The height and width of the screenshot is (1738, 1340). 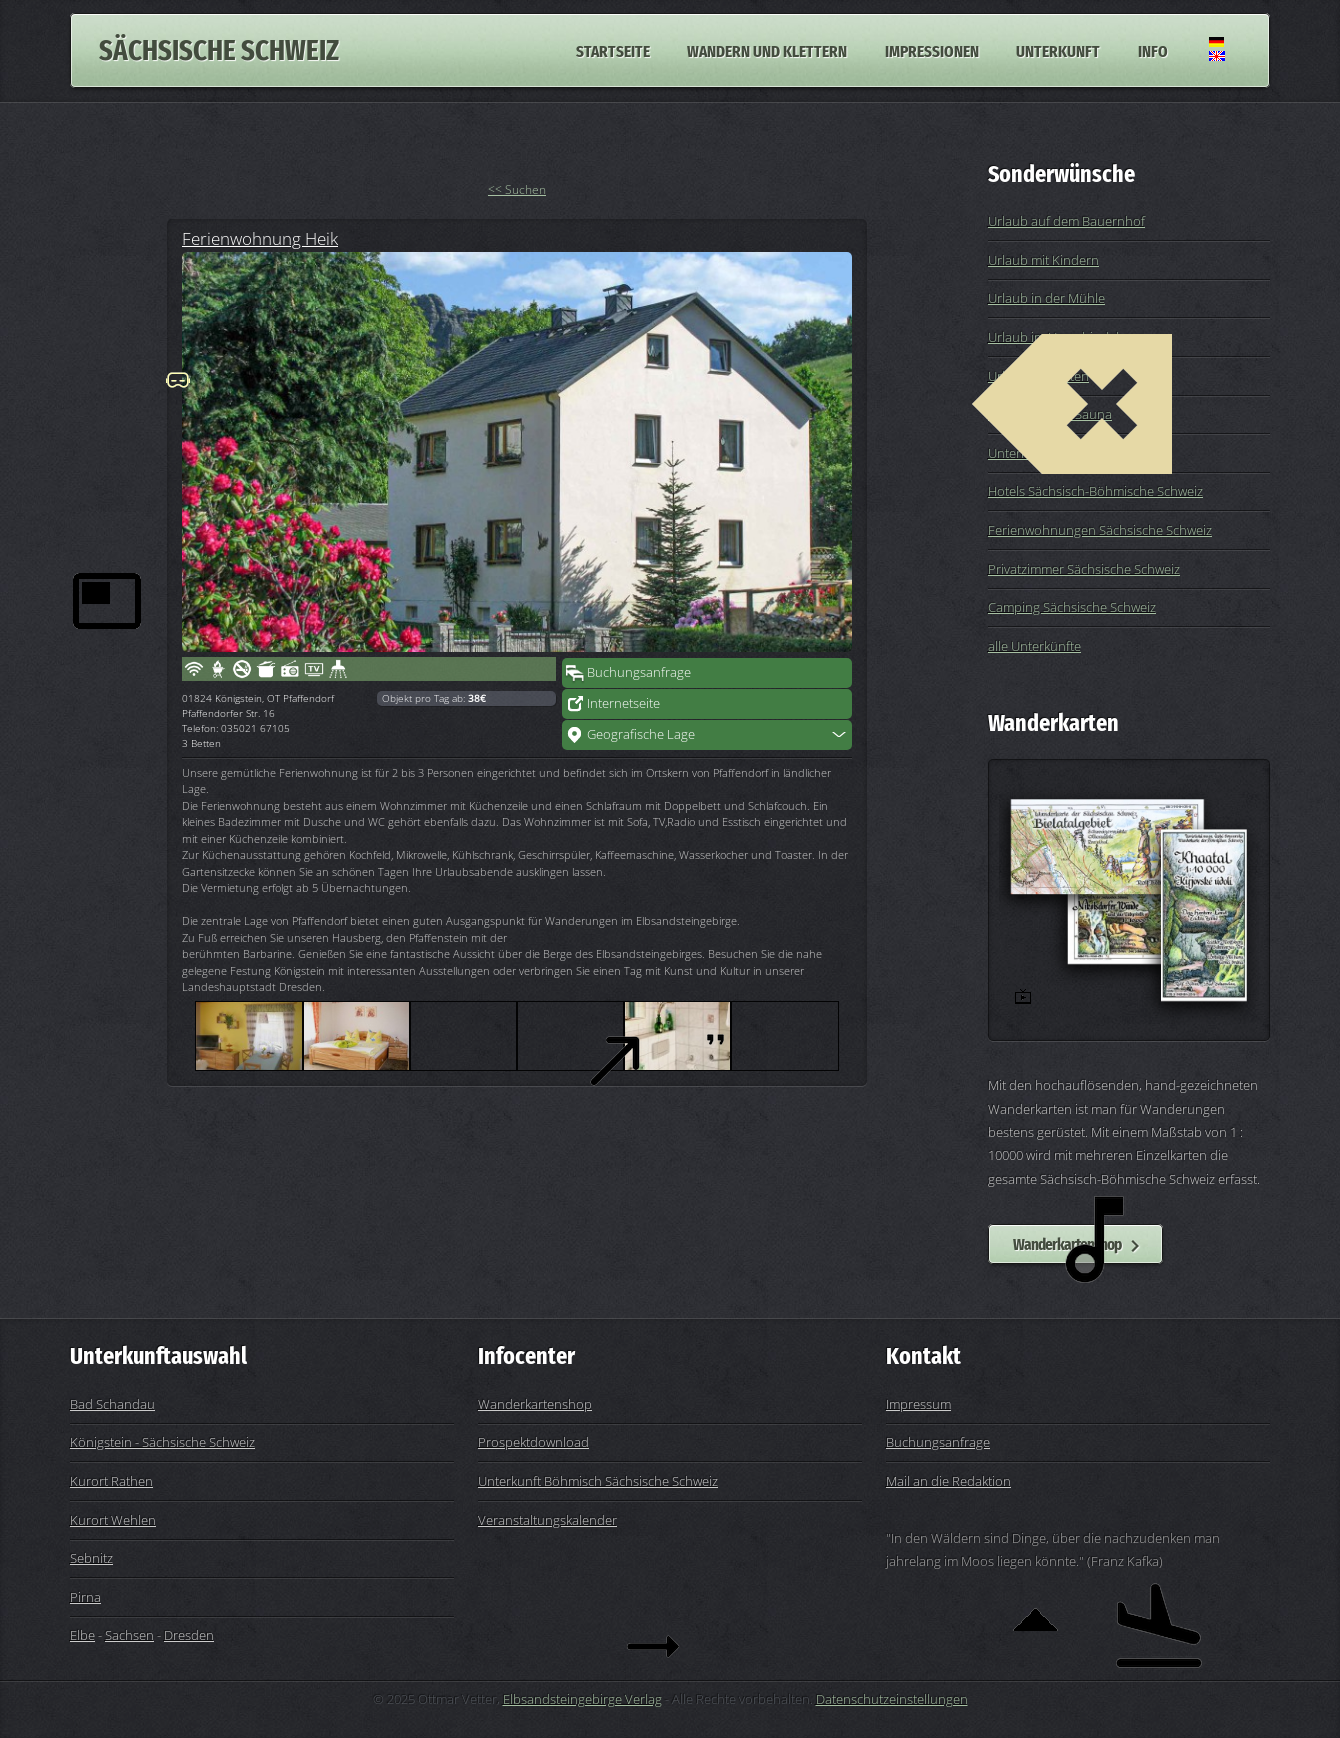 I want to click on access virtual reality settings or features, so click(x=178, y=380).